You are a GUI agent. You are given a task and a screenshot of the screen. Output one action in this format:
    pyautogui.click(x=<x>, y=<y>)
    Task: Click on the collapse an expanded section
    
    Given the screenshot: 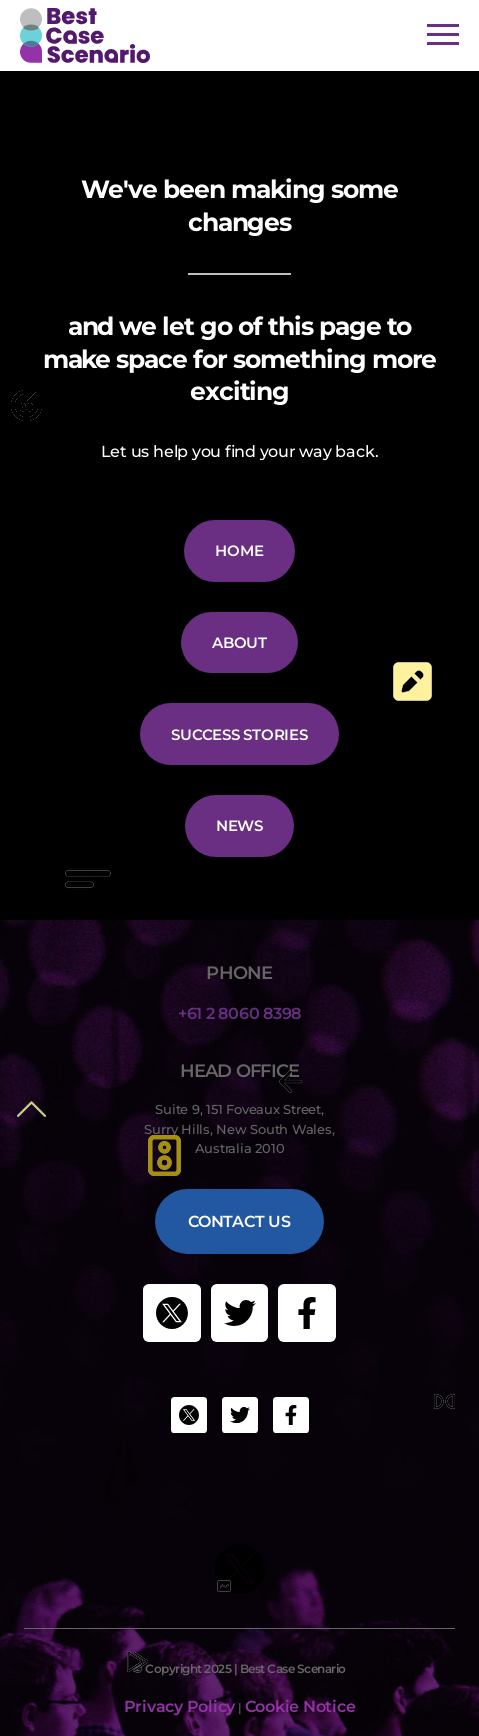 What is the action you would take?
    pyautogui.click(x=31, y=1110)
    